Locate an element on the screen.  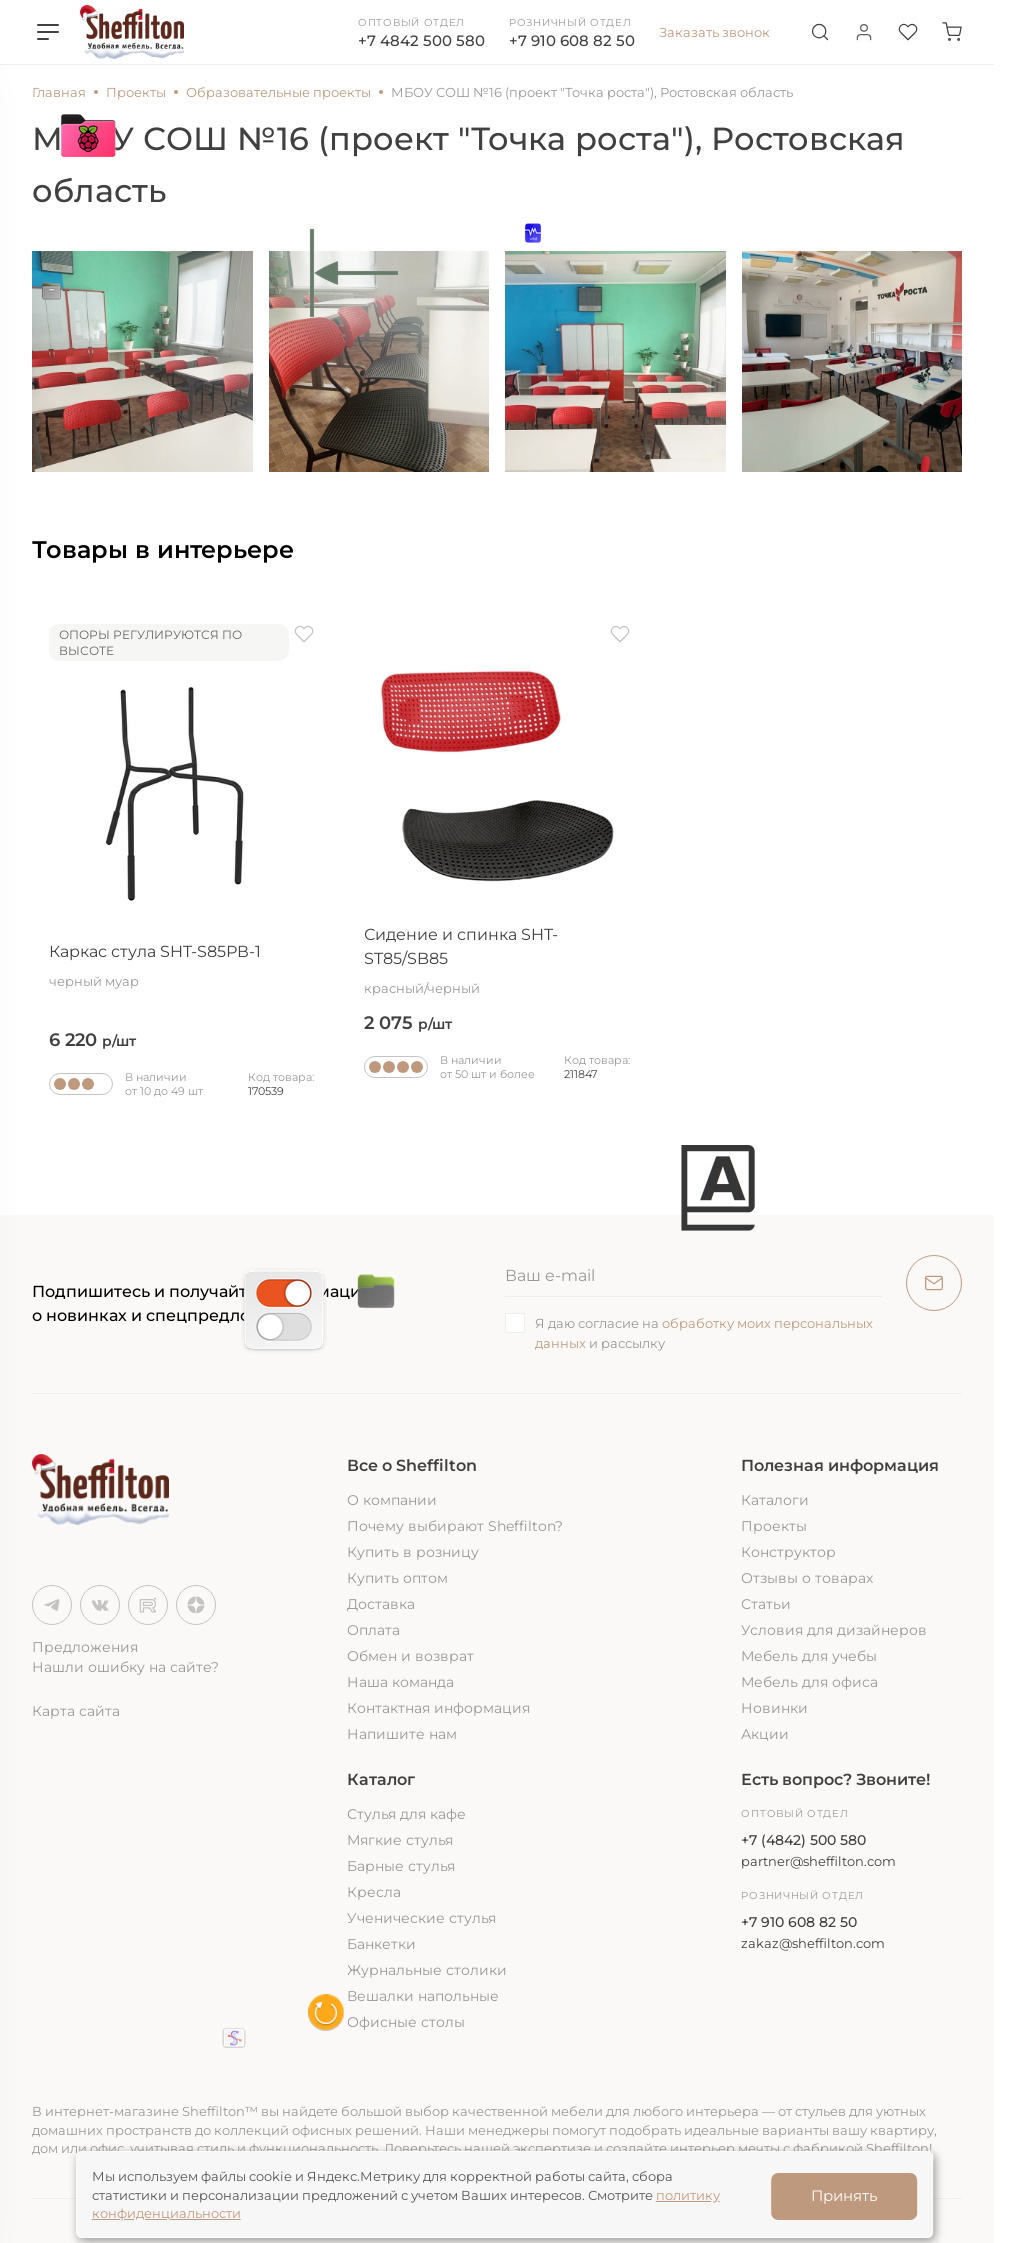
access desktop preferences and settings is located at coordinates (284, 1310).